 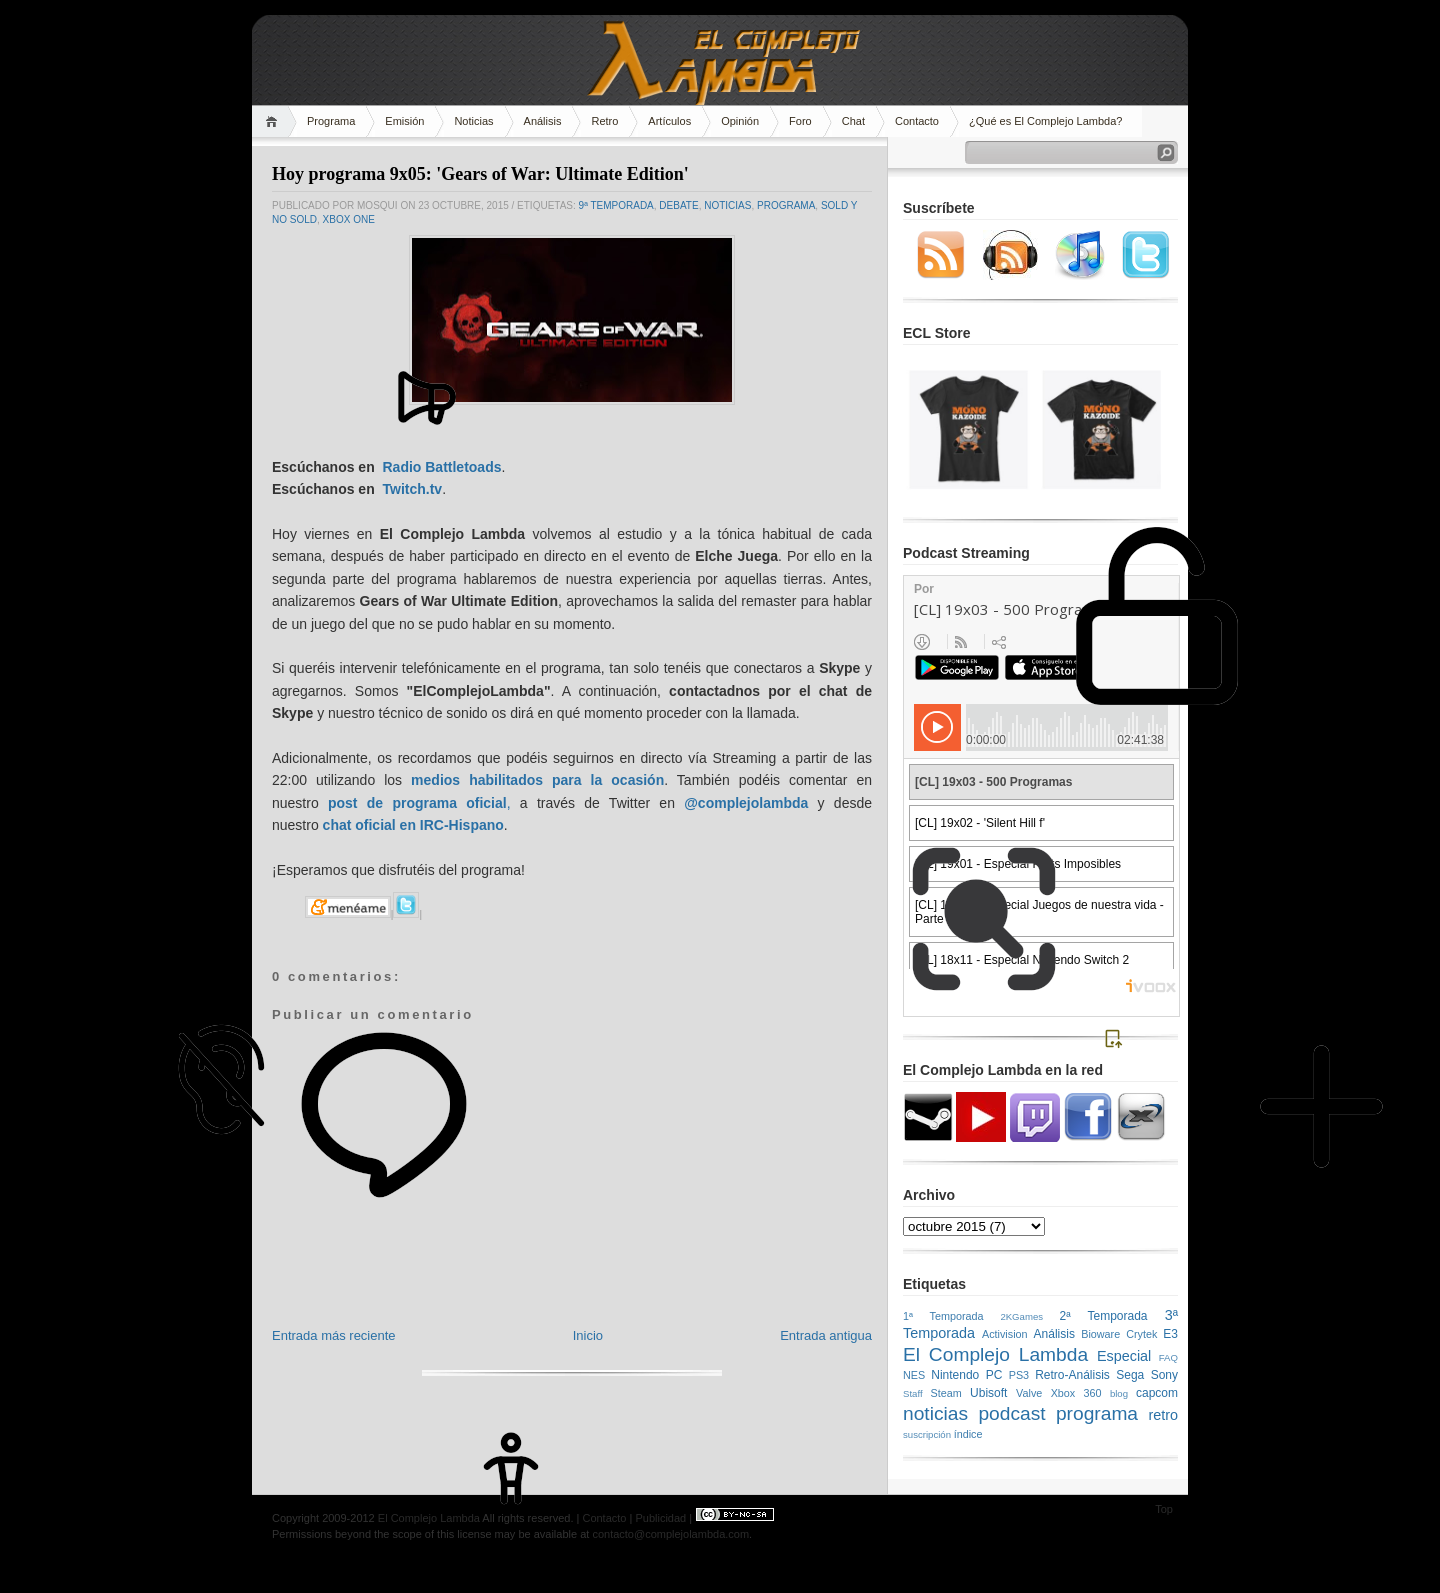 What do you see at coordinates (424, 399) in the screenshot?
I see `make an announcement or broadcast` at bounding box center [424, 399].